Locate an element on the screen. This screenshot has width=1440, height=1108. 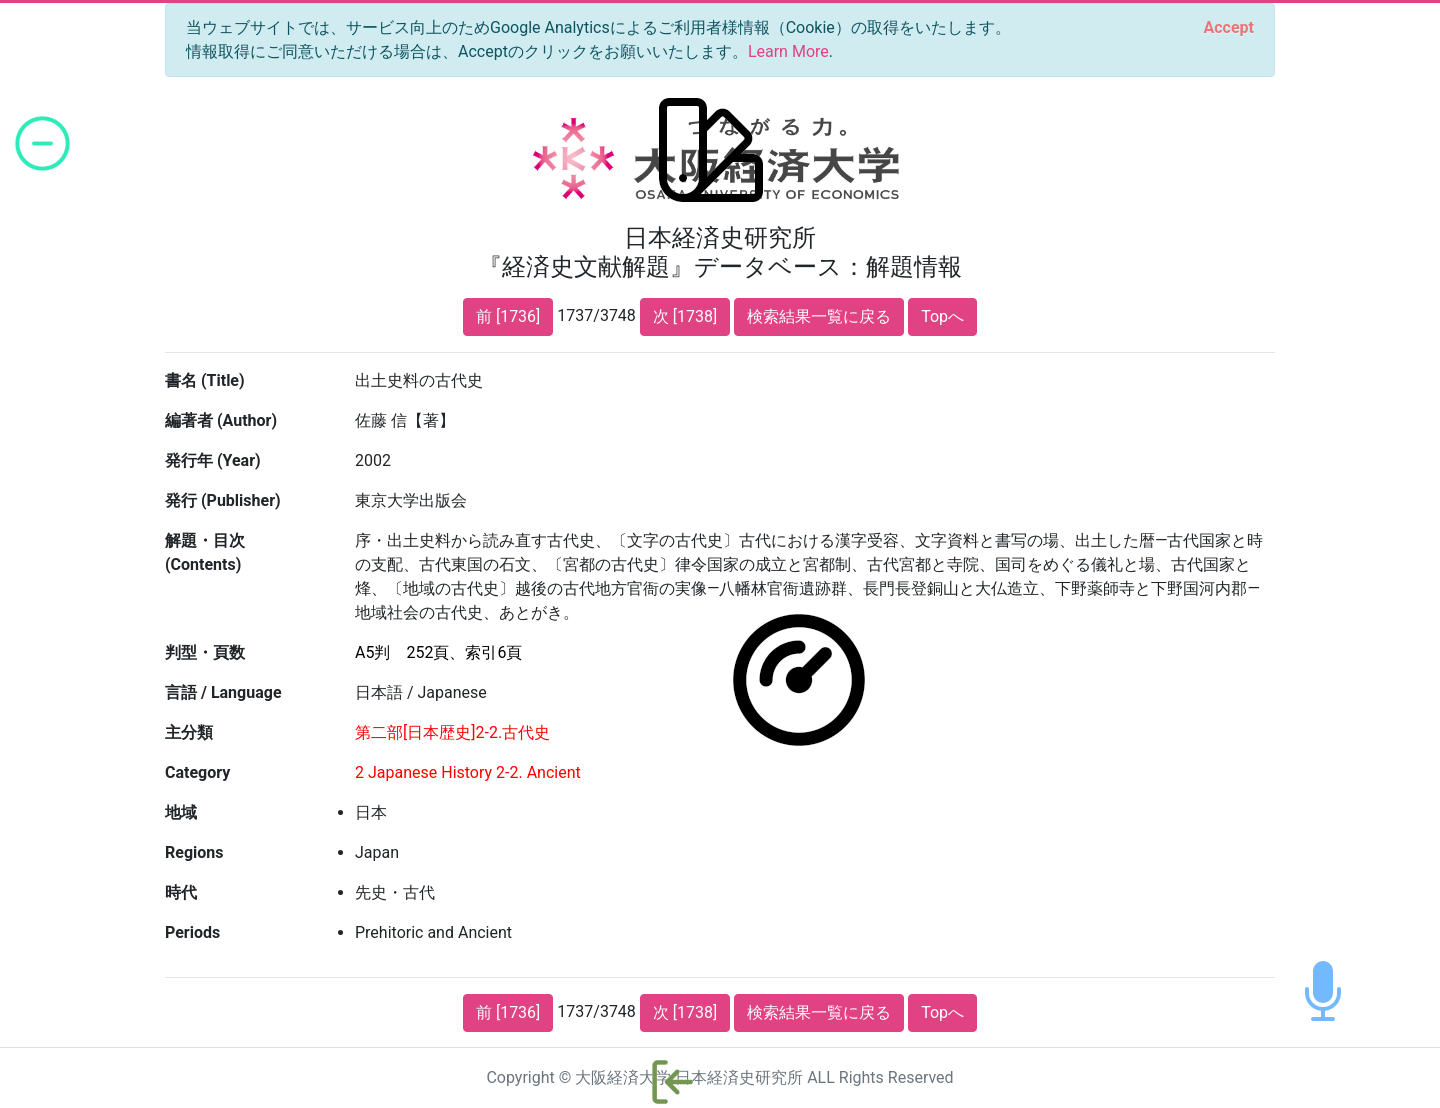
remove an item from a list or cart is located at coordinates (42, 143).